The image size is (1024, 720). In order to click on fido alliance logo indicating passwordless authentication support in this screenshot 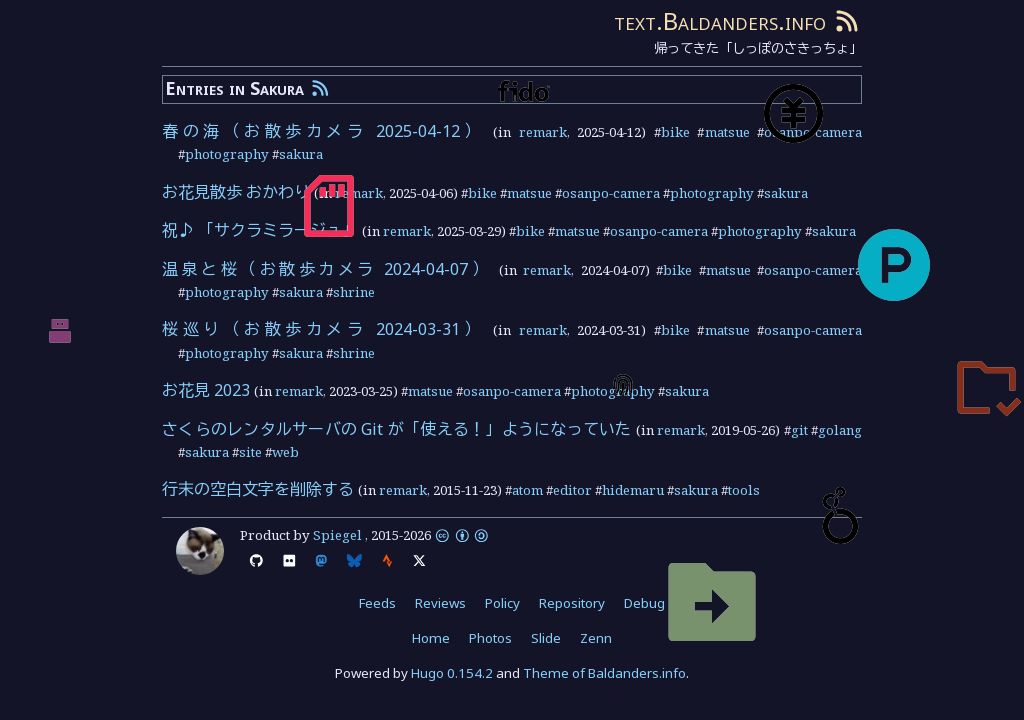, I will do `click(524, 91)`.